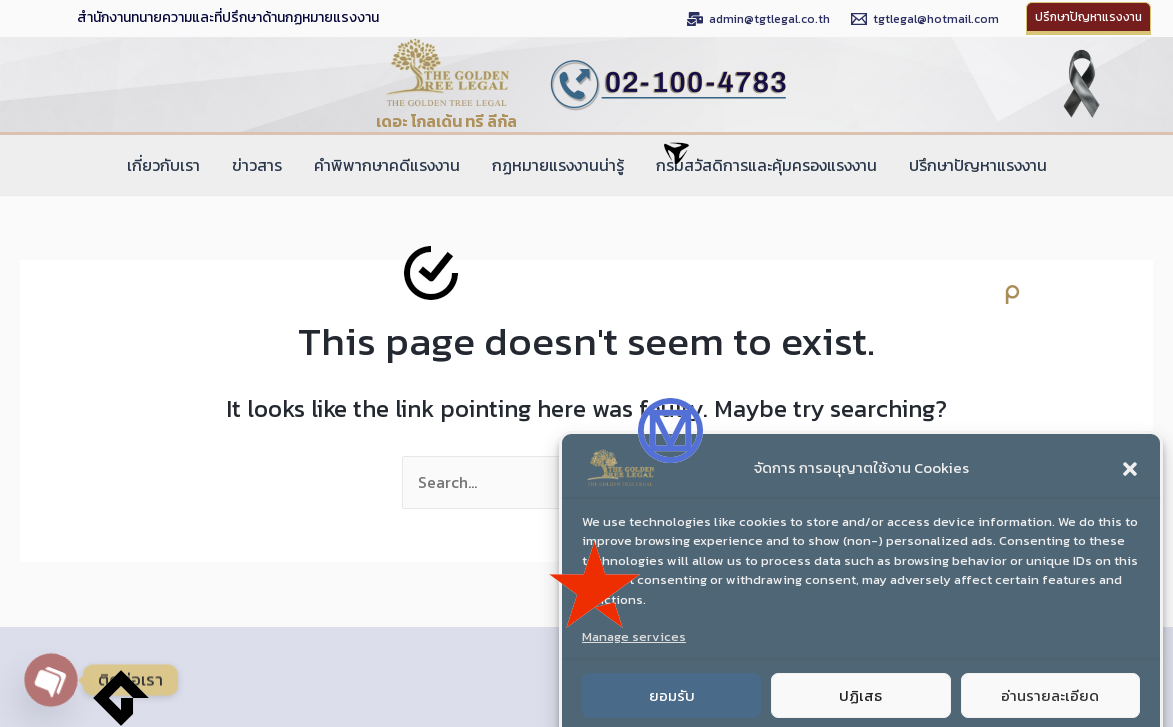  Describe the element at coordinates (1012, 294) in the screenshot. I see `open the picsart app` at that location.